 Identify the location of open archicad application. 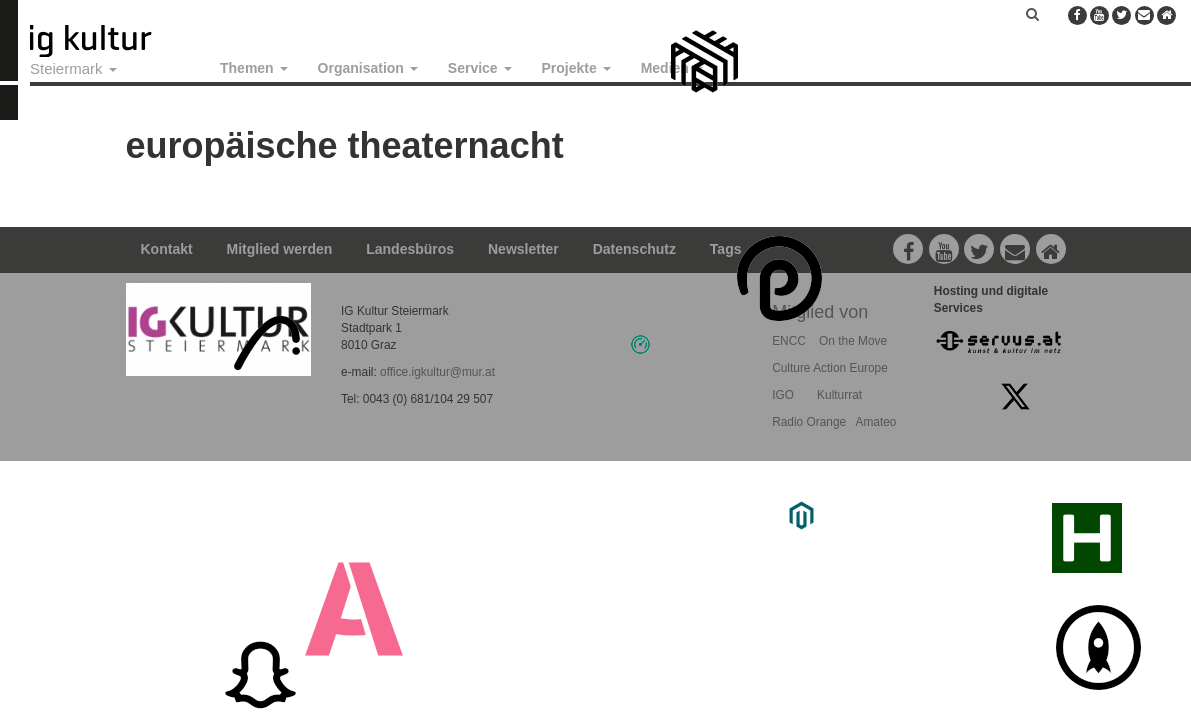
(267, 343).